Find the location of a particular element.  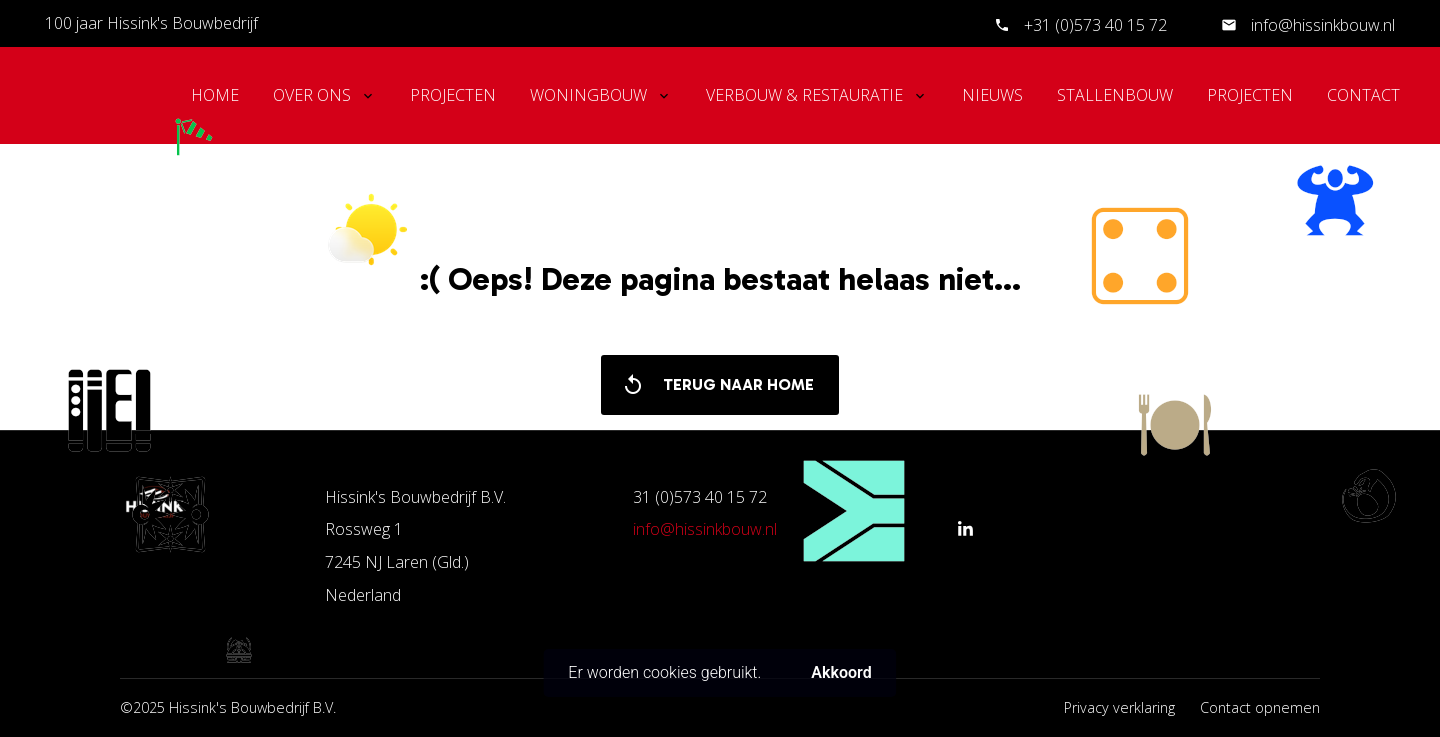

roll the dice or randomize selection is located at coordinates (1140, 256).